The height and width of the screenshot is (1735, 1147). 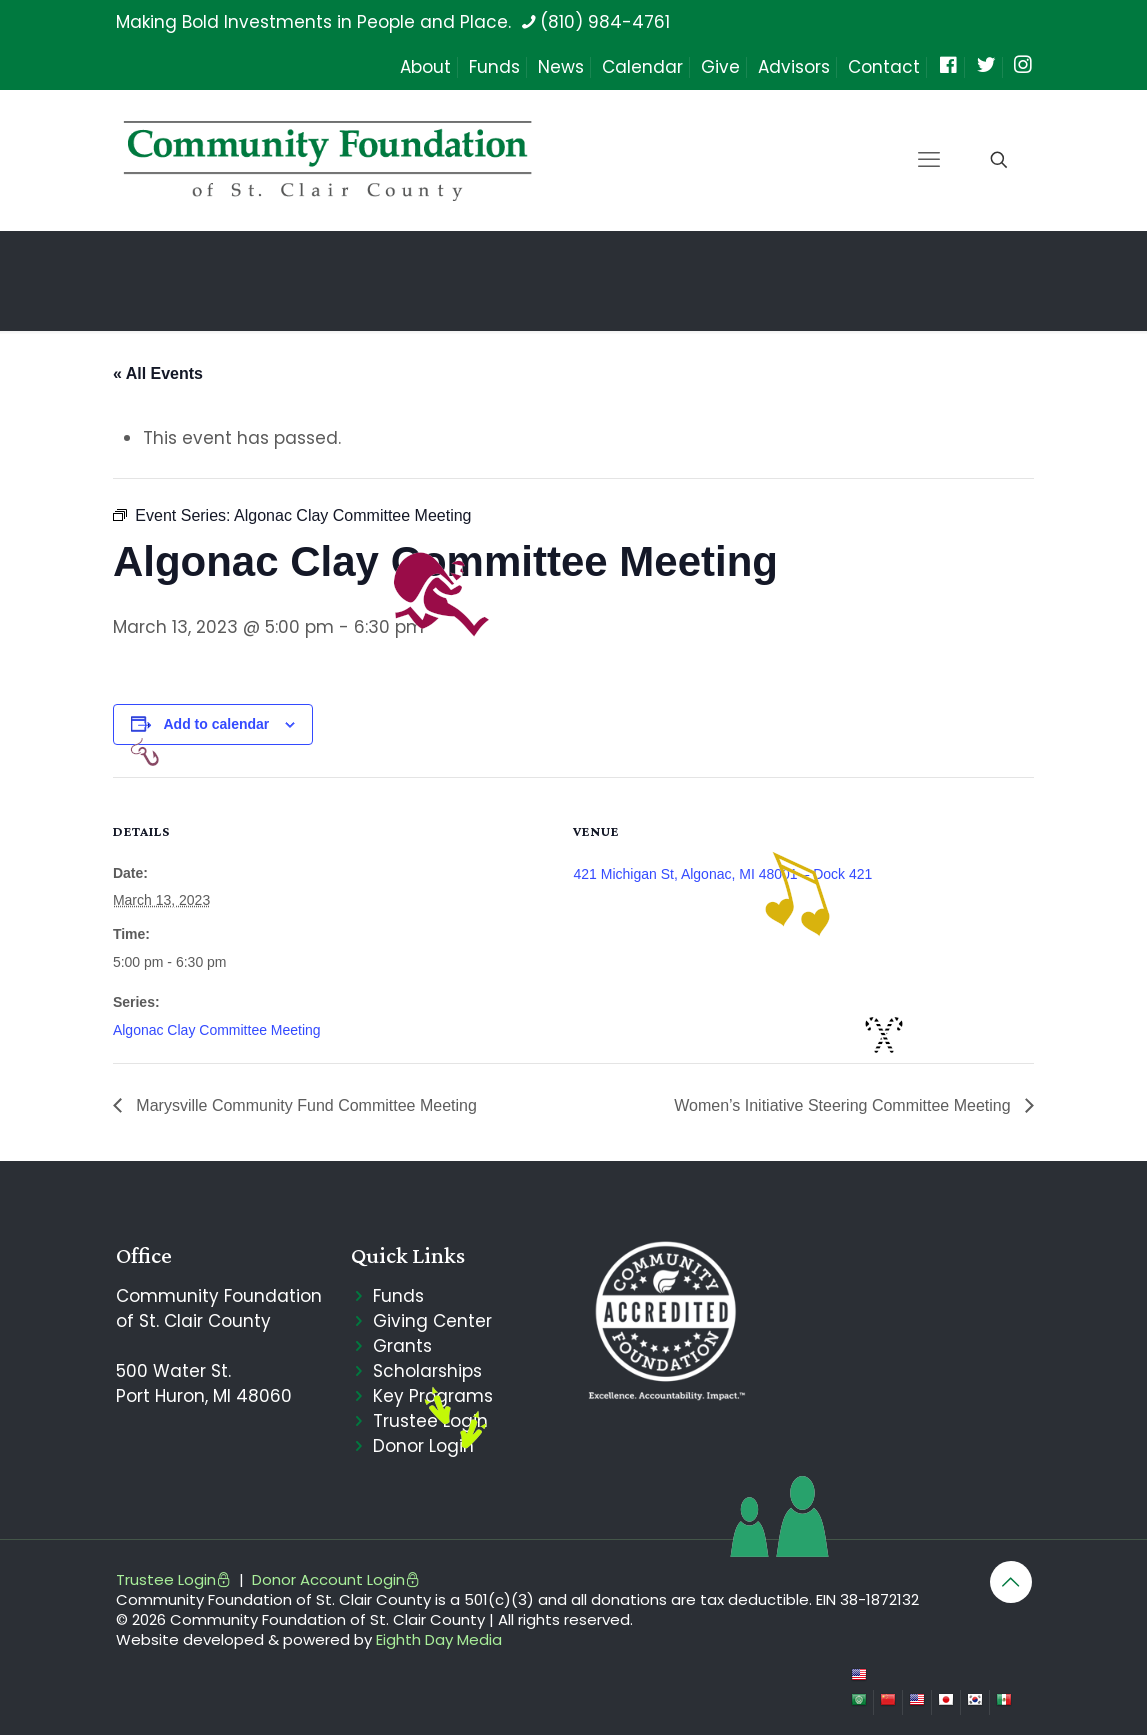 What do you see at coordinates (798, 894) in the screenshot?
I see `browse romantic or love-themed music` at bounding box center [798, 894].